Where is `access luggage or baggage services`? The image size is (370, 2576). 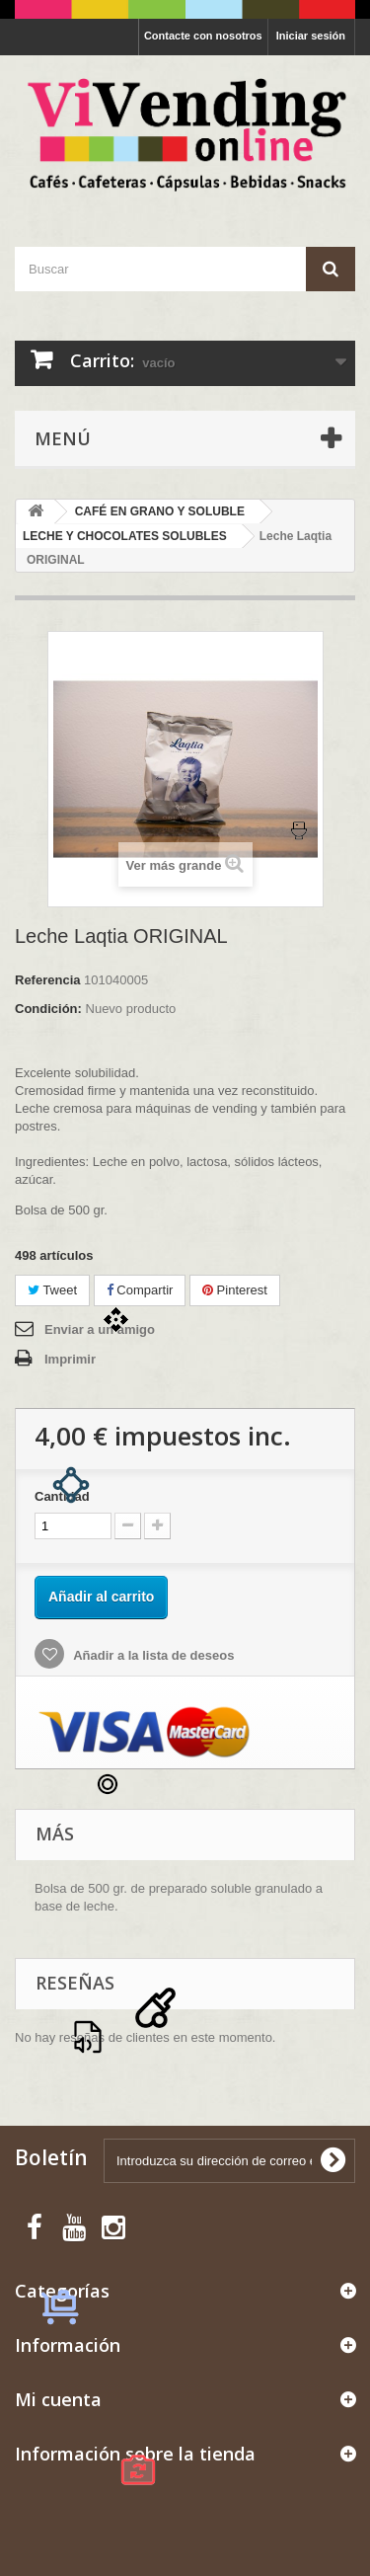
access luggage or baggage services is located at coordinates (59, 2306).